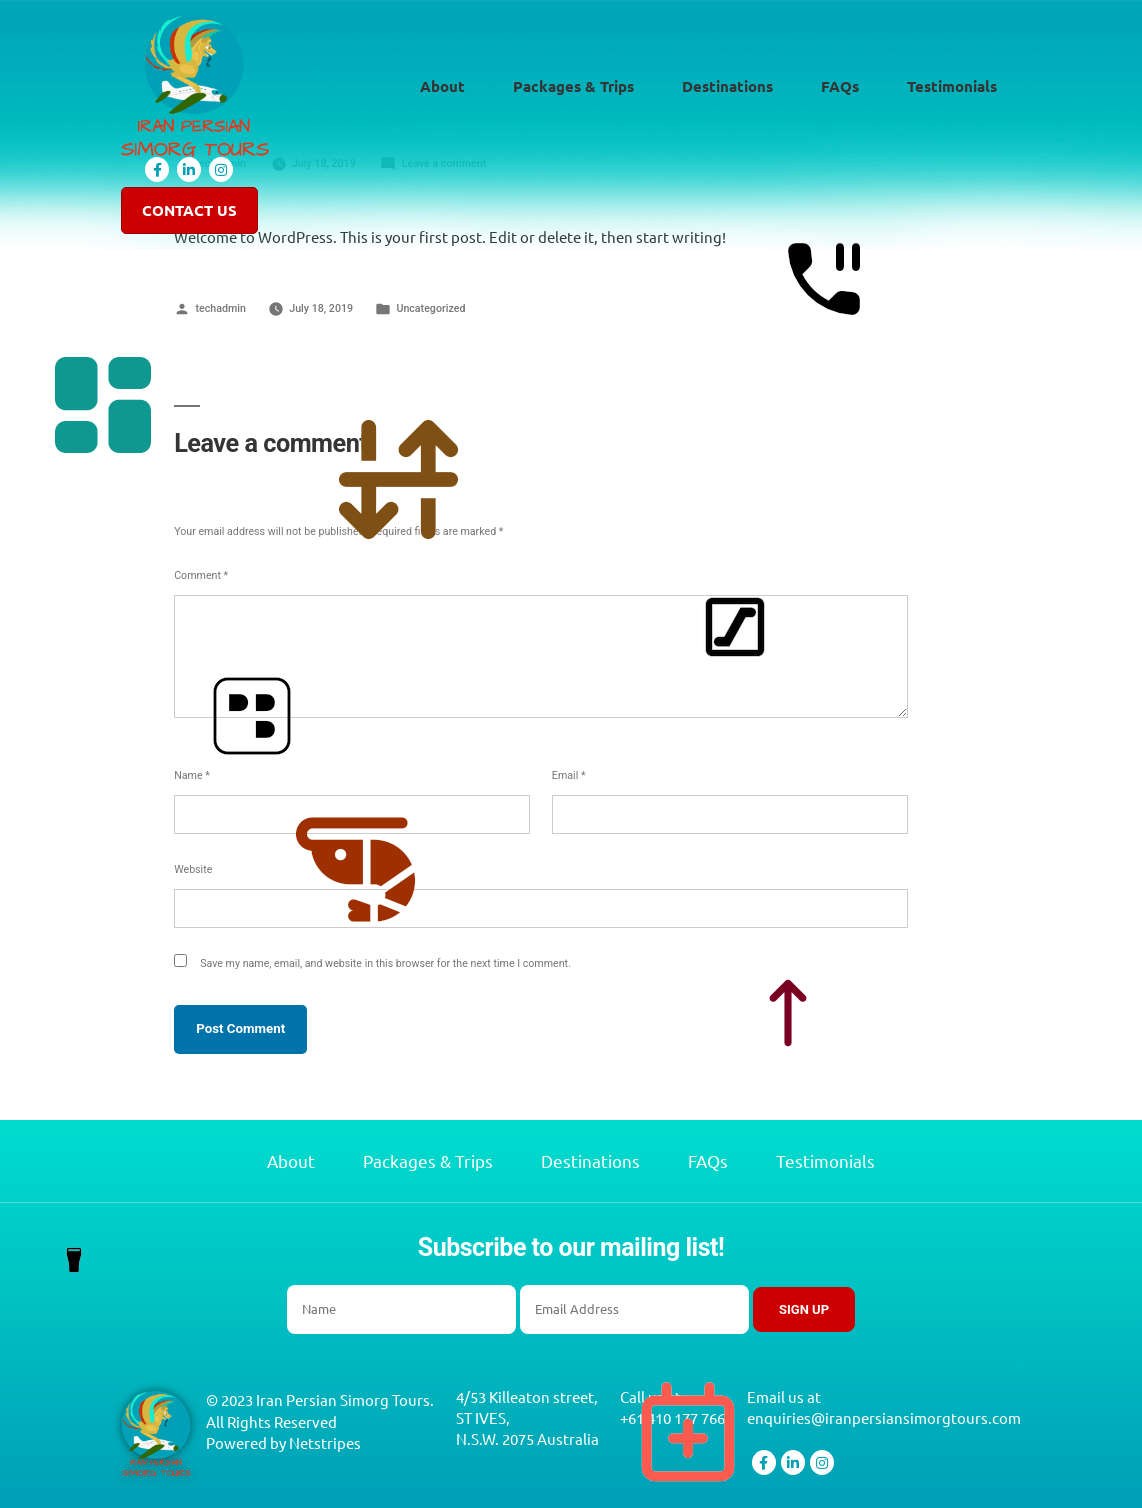 Image resolution: width=1142 pixels, height=1508 pixels. Describe the element at coordinates (735, 627) in the screenshot. I see `indicates escalator location in a building or transit station` at that location.